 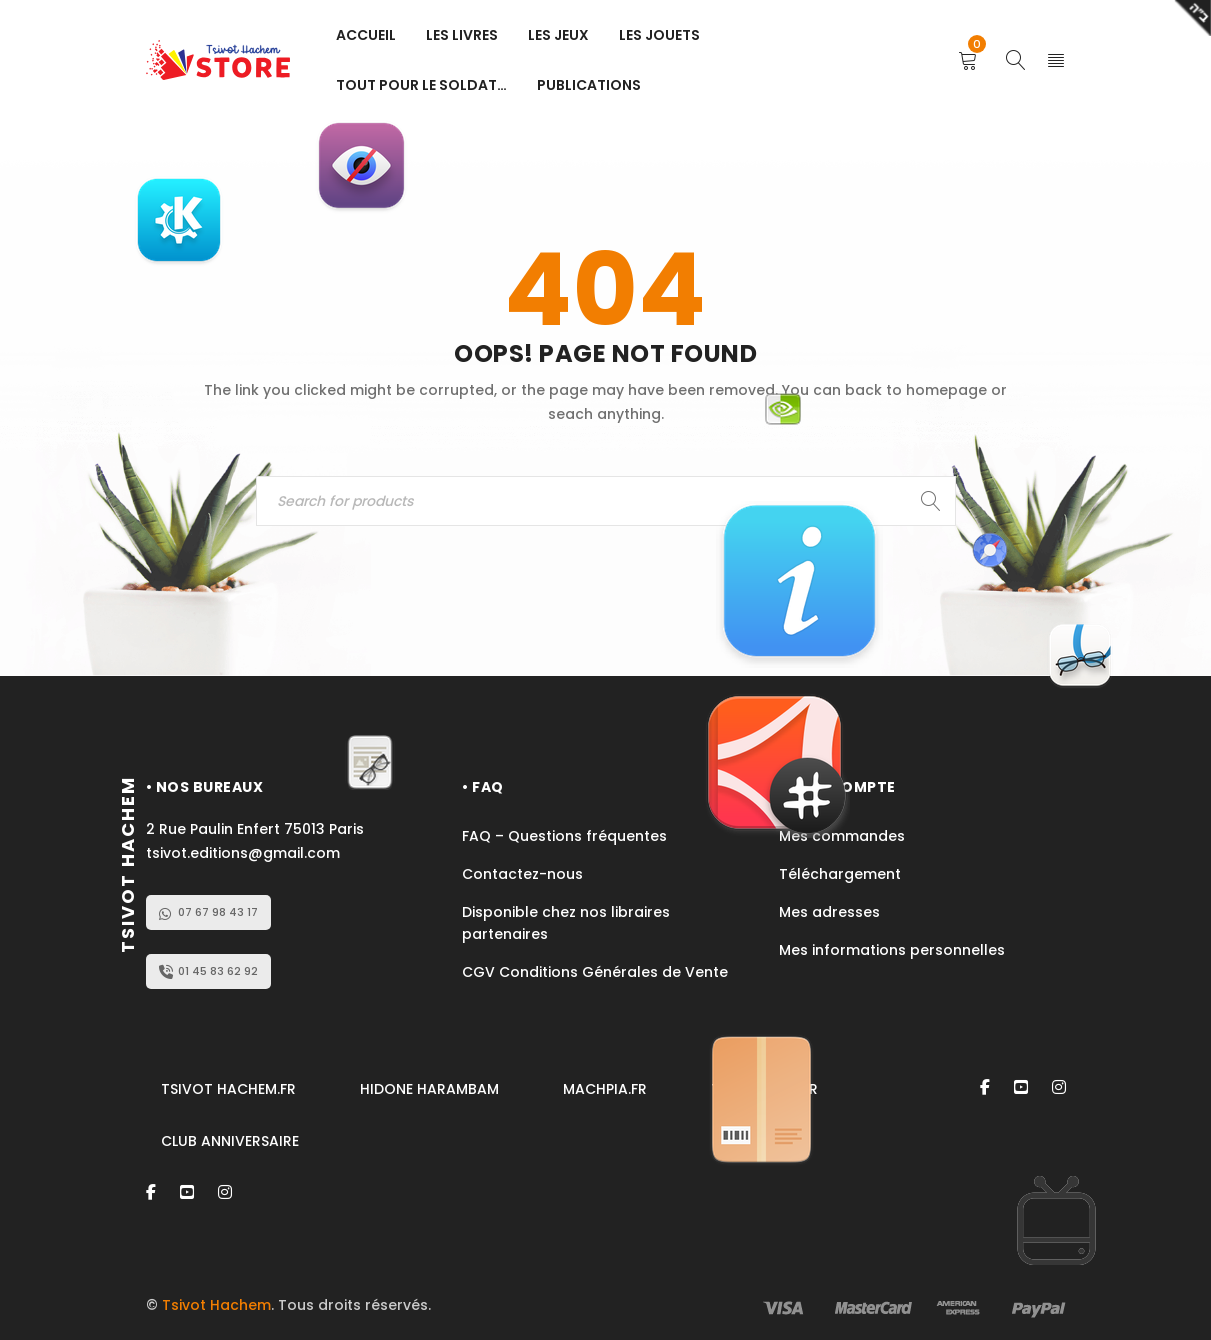 What do you see at coordinates (1080, 655) in the screenshot?
I see `open okular document viewer` at bounding box center [1080, 655].